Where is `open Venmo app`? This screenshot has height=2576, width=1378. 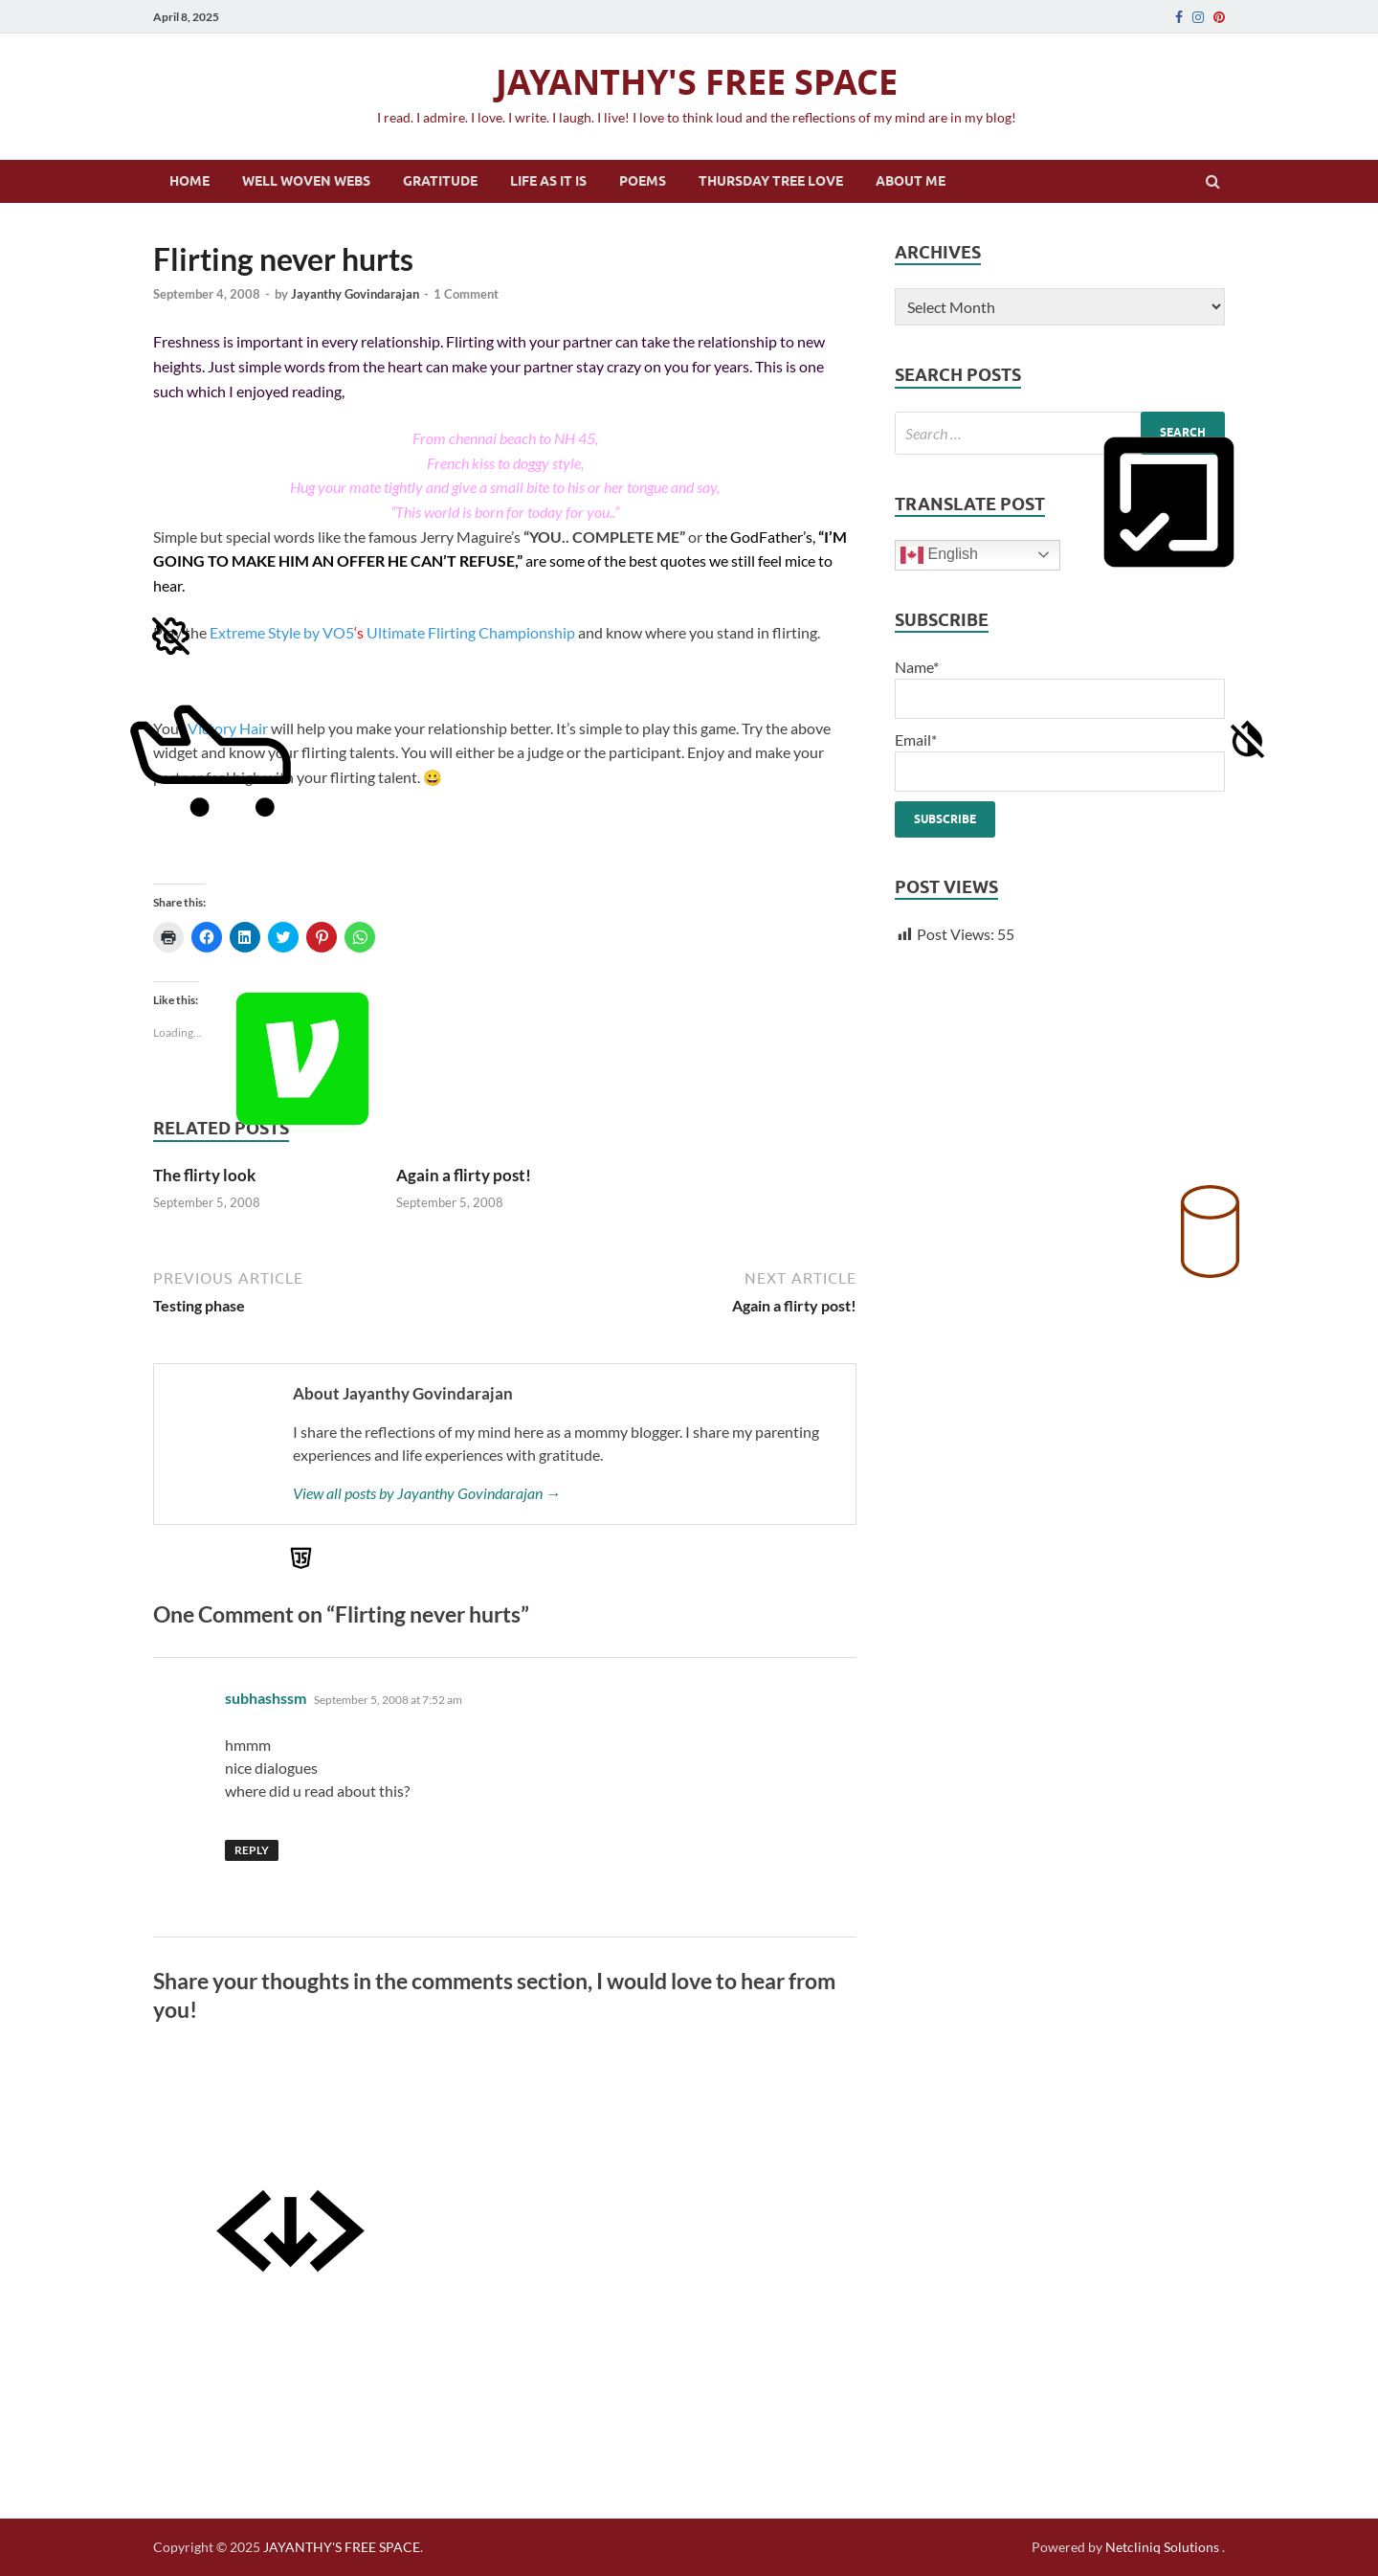 open Venmo app is located at coordinates (302, 1059).